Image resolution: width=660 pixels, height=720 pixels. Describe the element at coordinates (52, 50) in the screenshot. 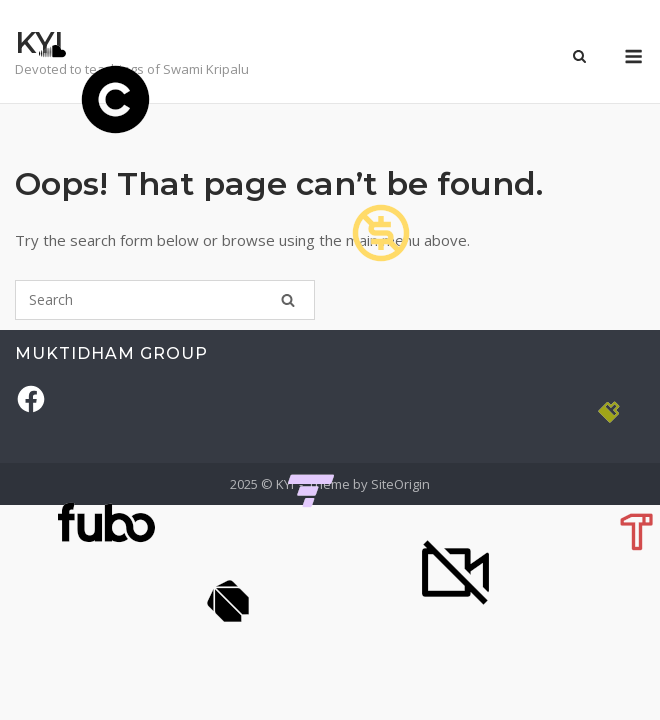

I see `open soundcloud app` at that location.